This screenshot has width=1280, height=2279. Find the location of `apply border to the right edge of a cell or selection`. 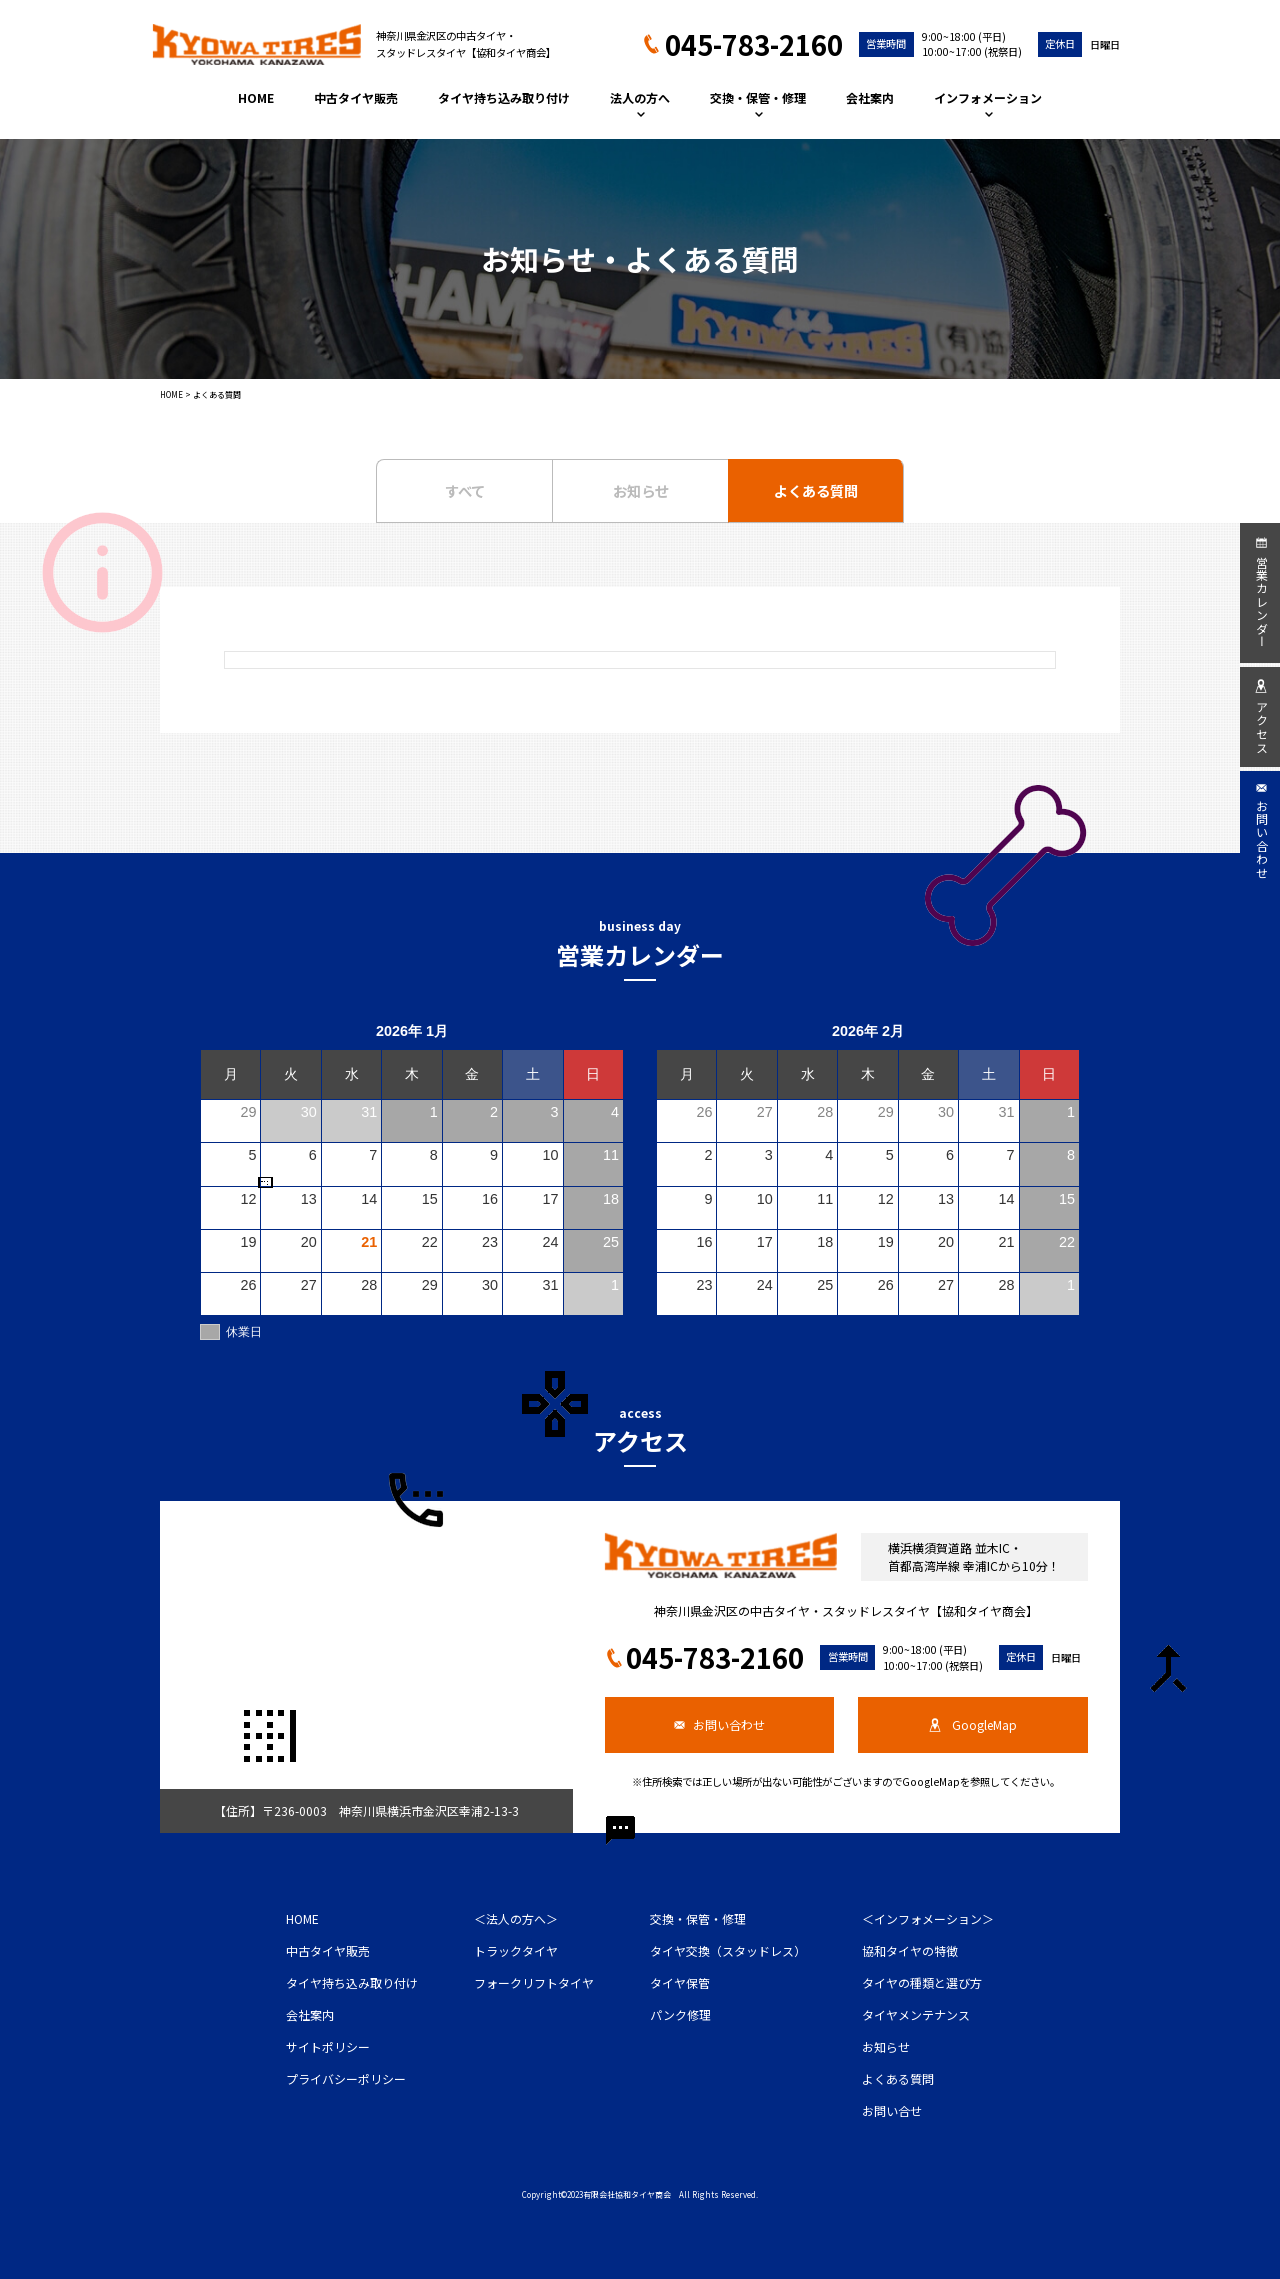

apply border to the right edge of a cell or selection is located at coordinates (270, 1736).